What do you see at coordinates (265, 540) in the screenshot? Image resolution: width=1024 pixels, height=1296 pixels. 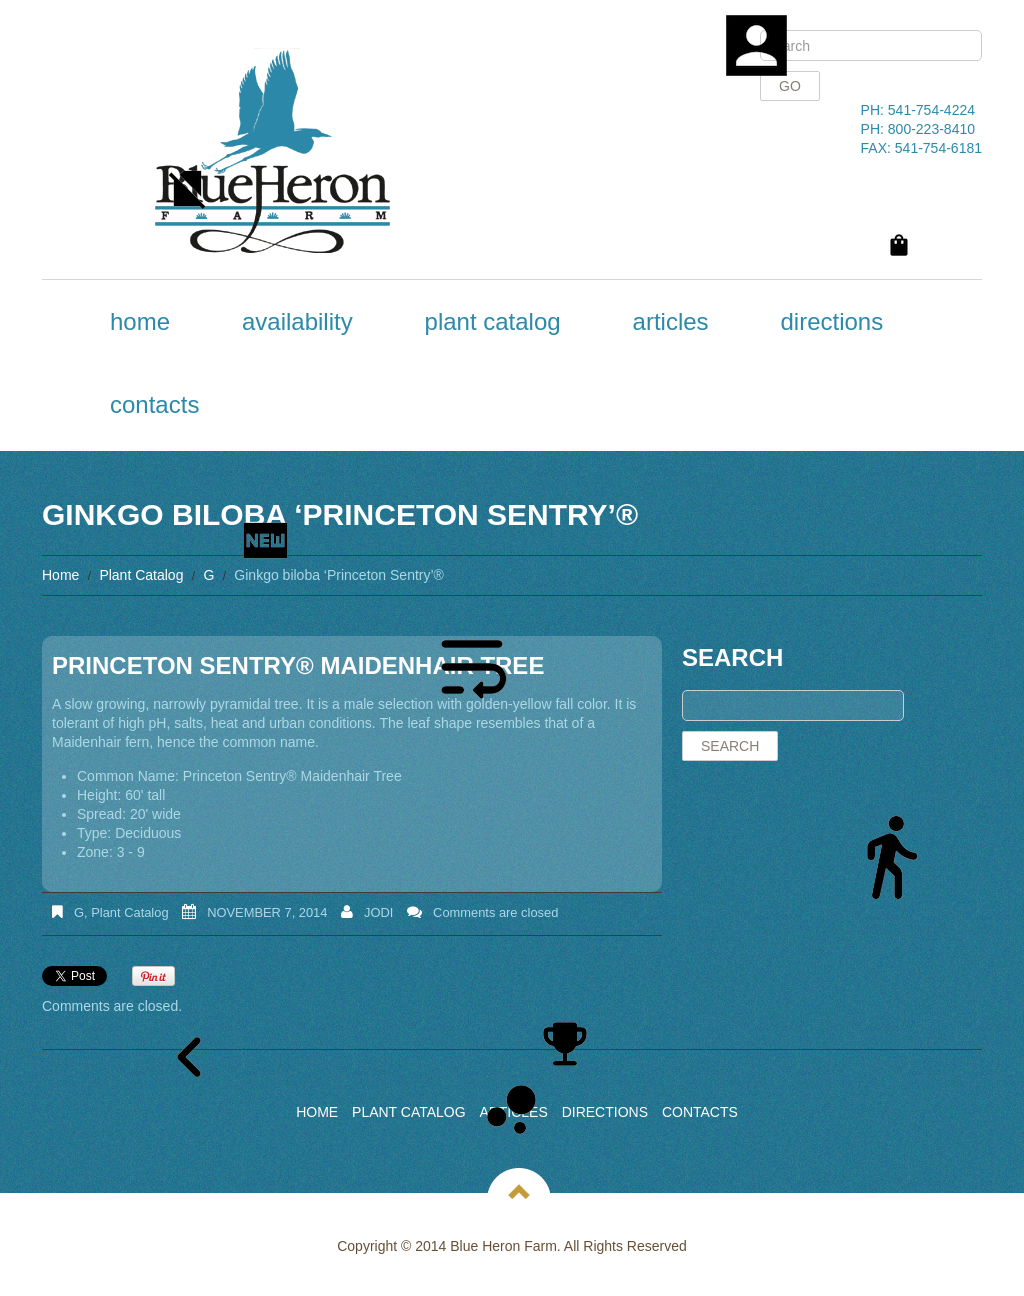 I see `indicates new content or recently added items` at bounding box center [265, 540].